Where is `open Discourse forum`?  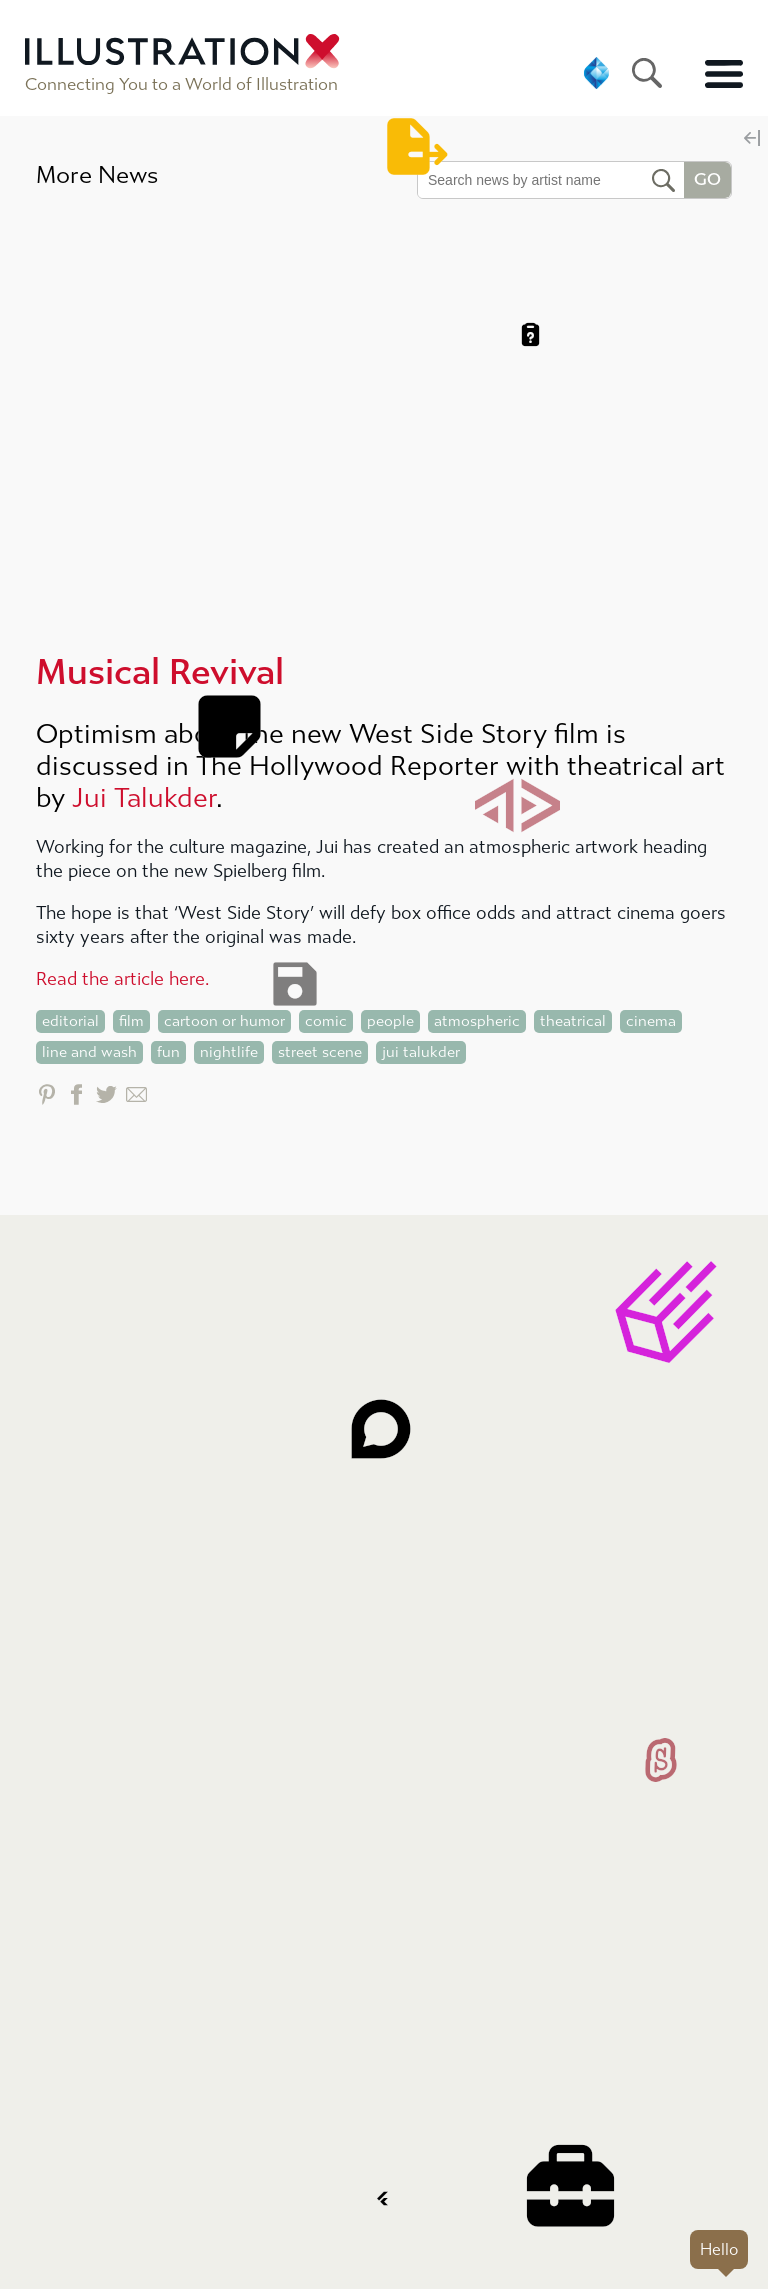
open Discourse forum is located at coordinates (381, 1429).